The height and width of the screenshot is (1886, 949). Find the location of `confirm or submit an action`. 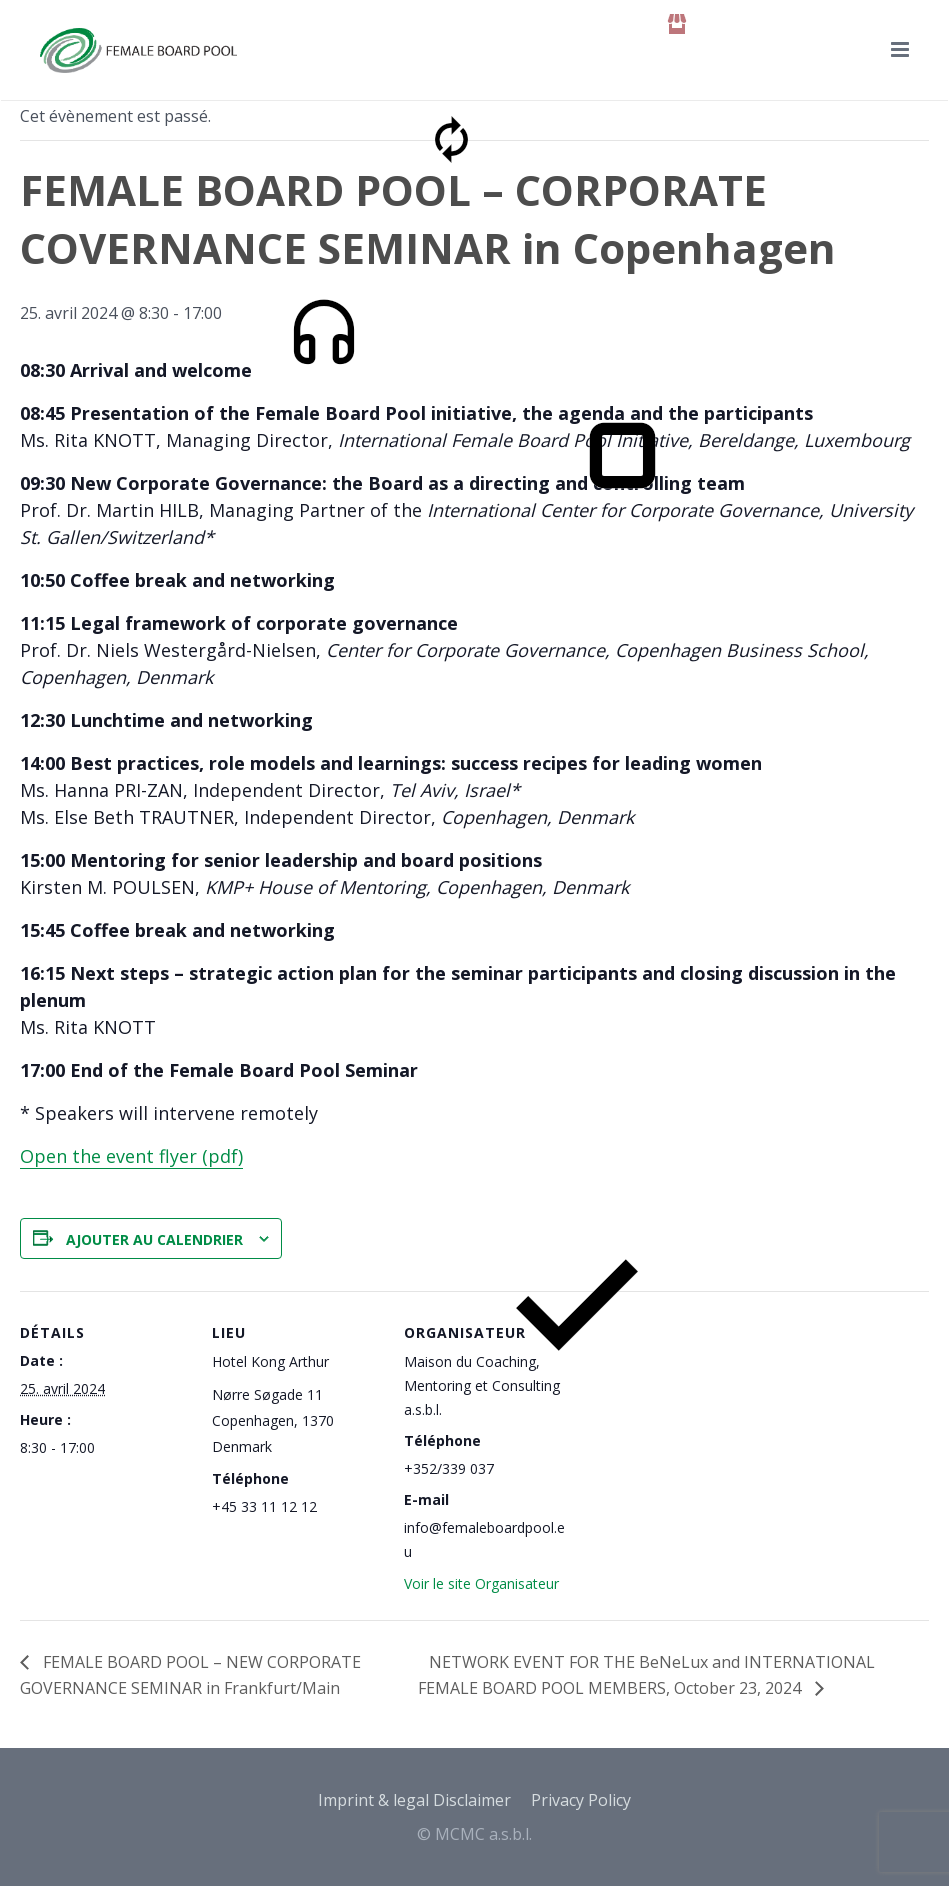

confirm or submit an action is located at coordinates (577, 1302).